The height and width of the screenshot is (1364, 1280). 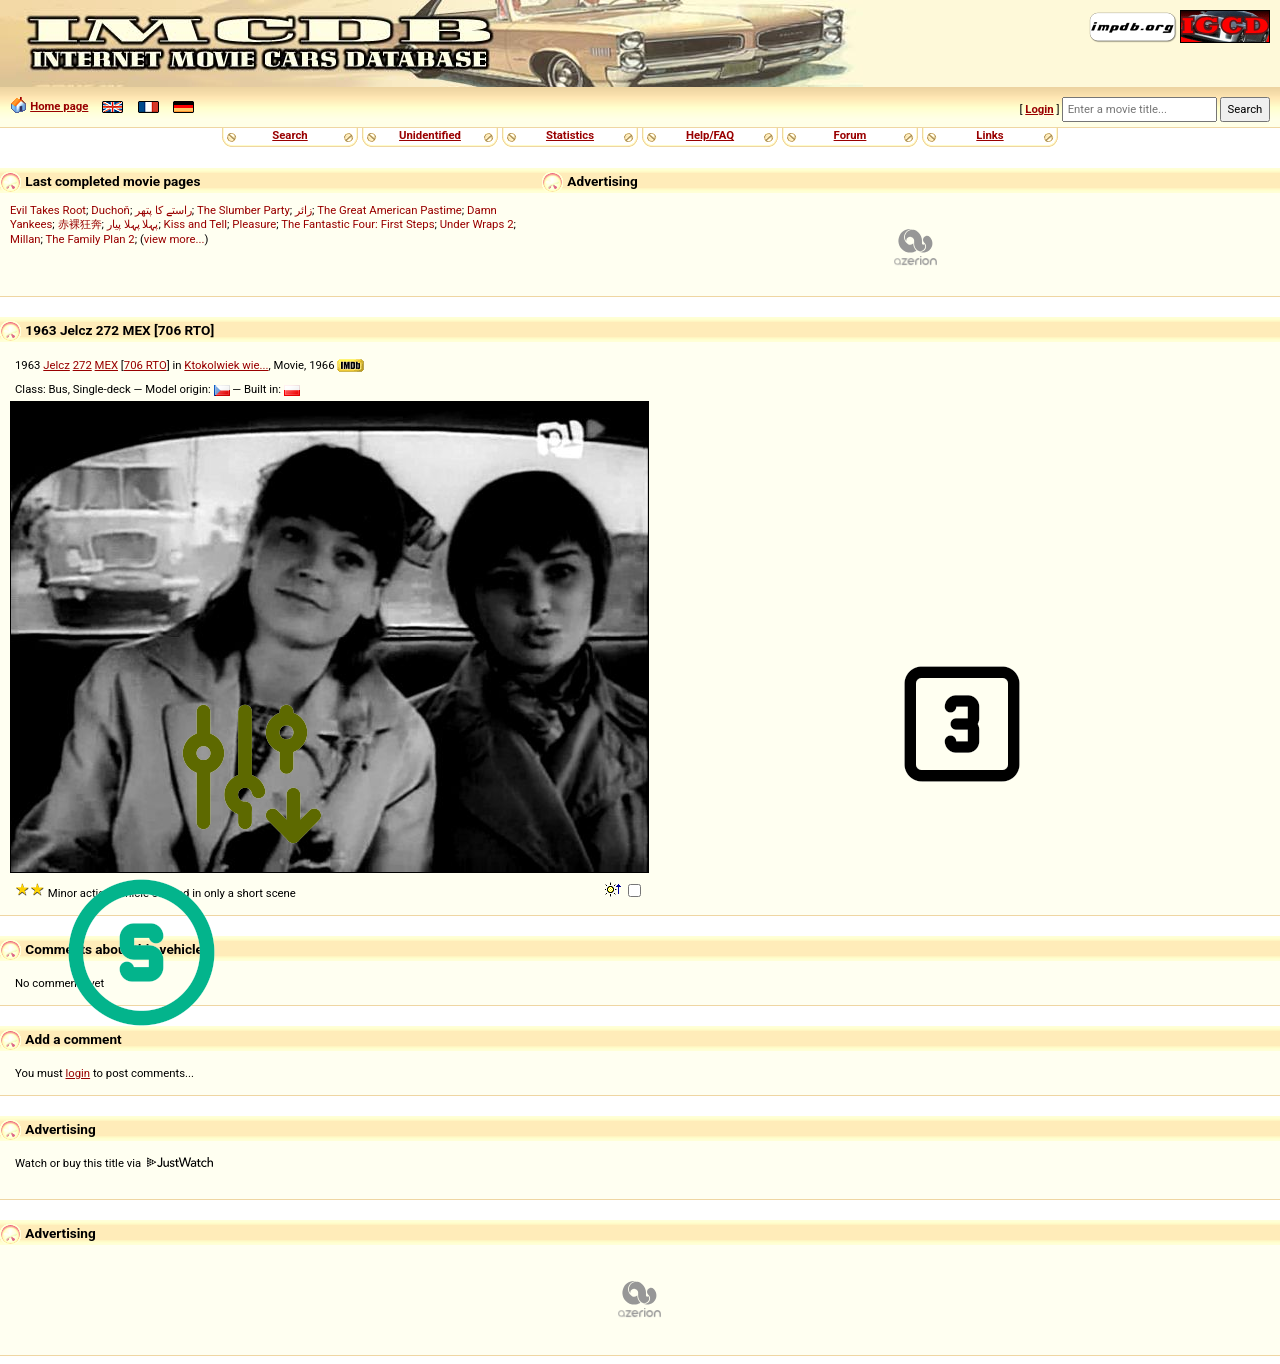 What do you see at coordinates (141, 952) in the screenshot?
I see `indicates south direction on a map` at bounding box center [141, 952].